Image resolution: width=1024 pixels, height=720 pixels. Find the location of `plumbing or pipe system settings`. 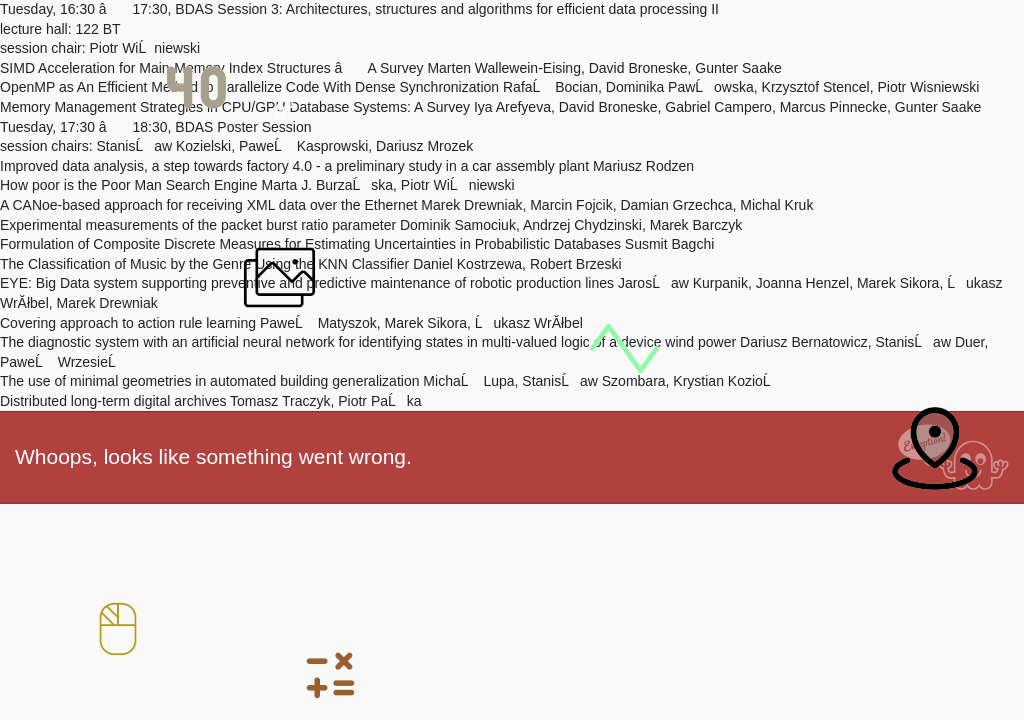

plumbing or pipe system settings is located at coordinates (285, 108).